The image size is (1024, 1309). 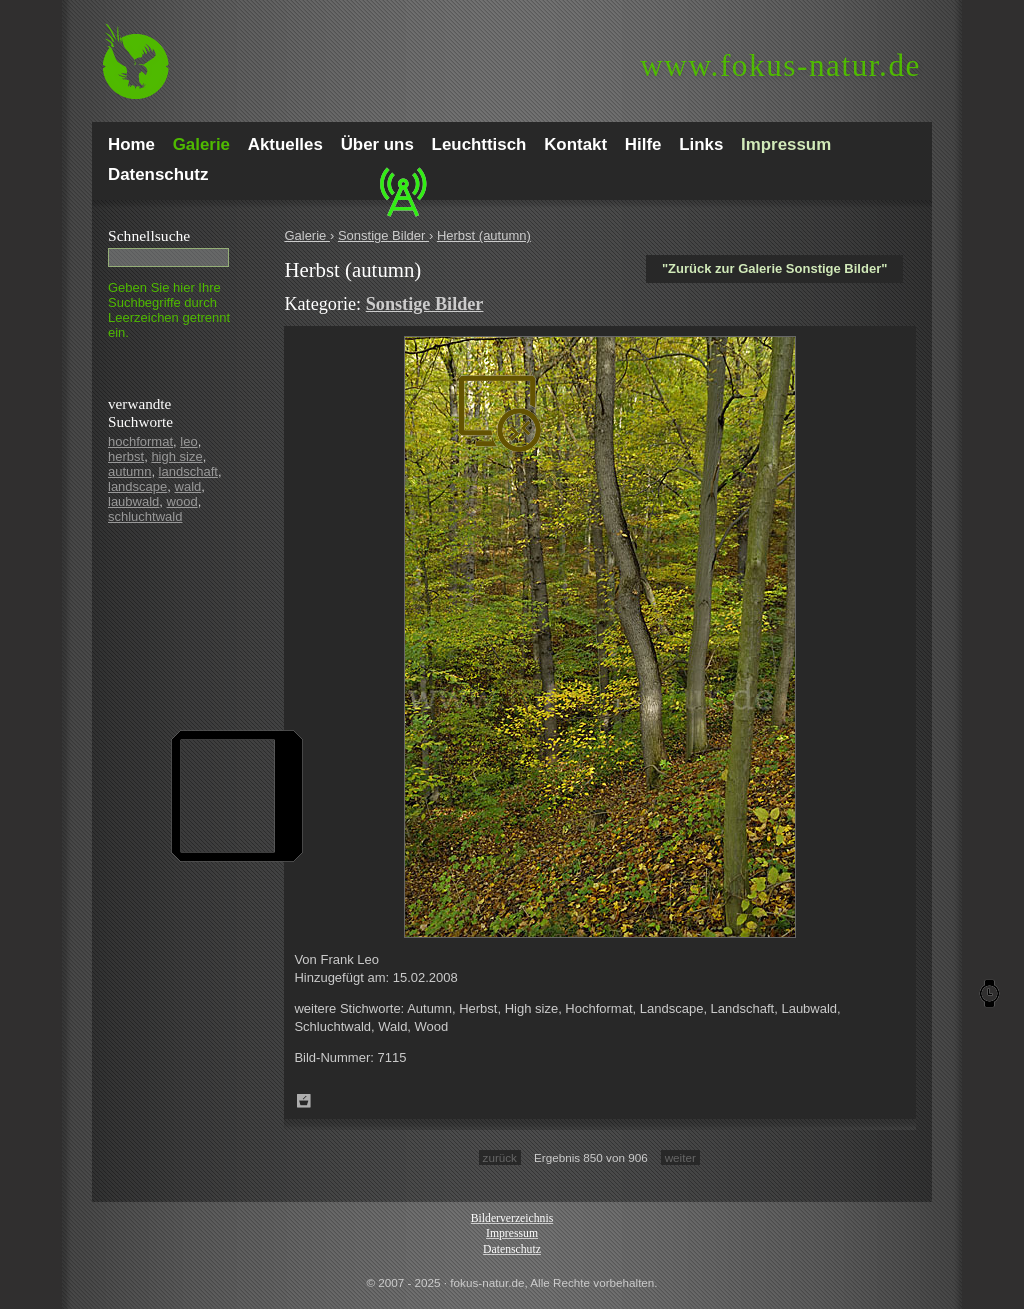 I want to click on indicates active broadcast or streaming status, so click(x=401, y=192).